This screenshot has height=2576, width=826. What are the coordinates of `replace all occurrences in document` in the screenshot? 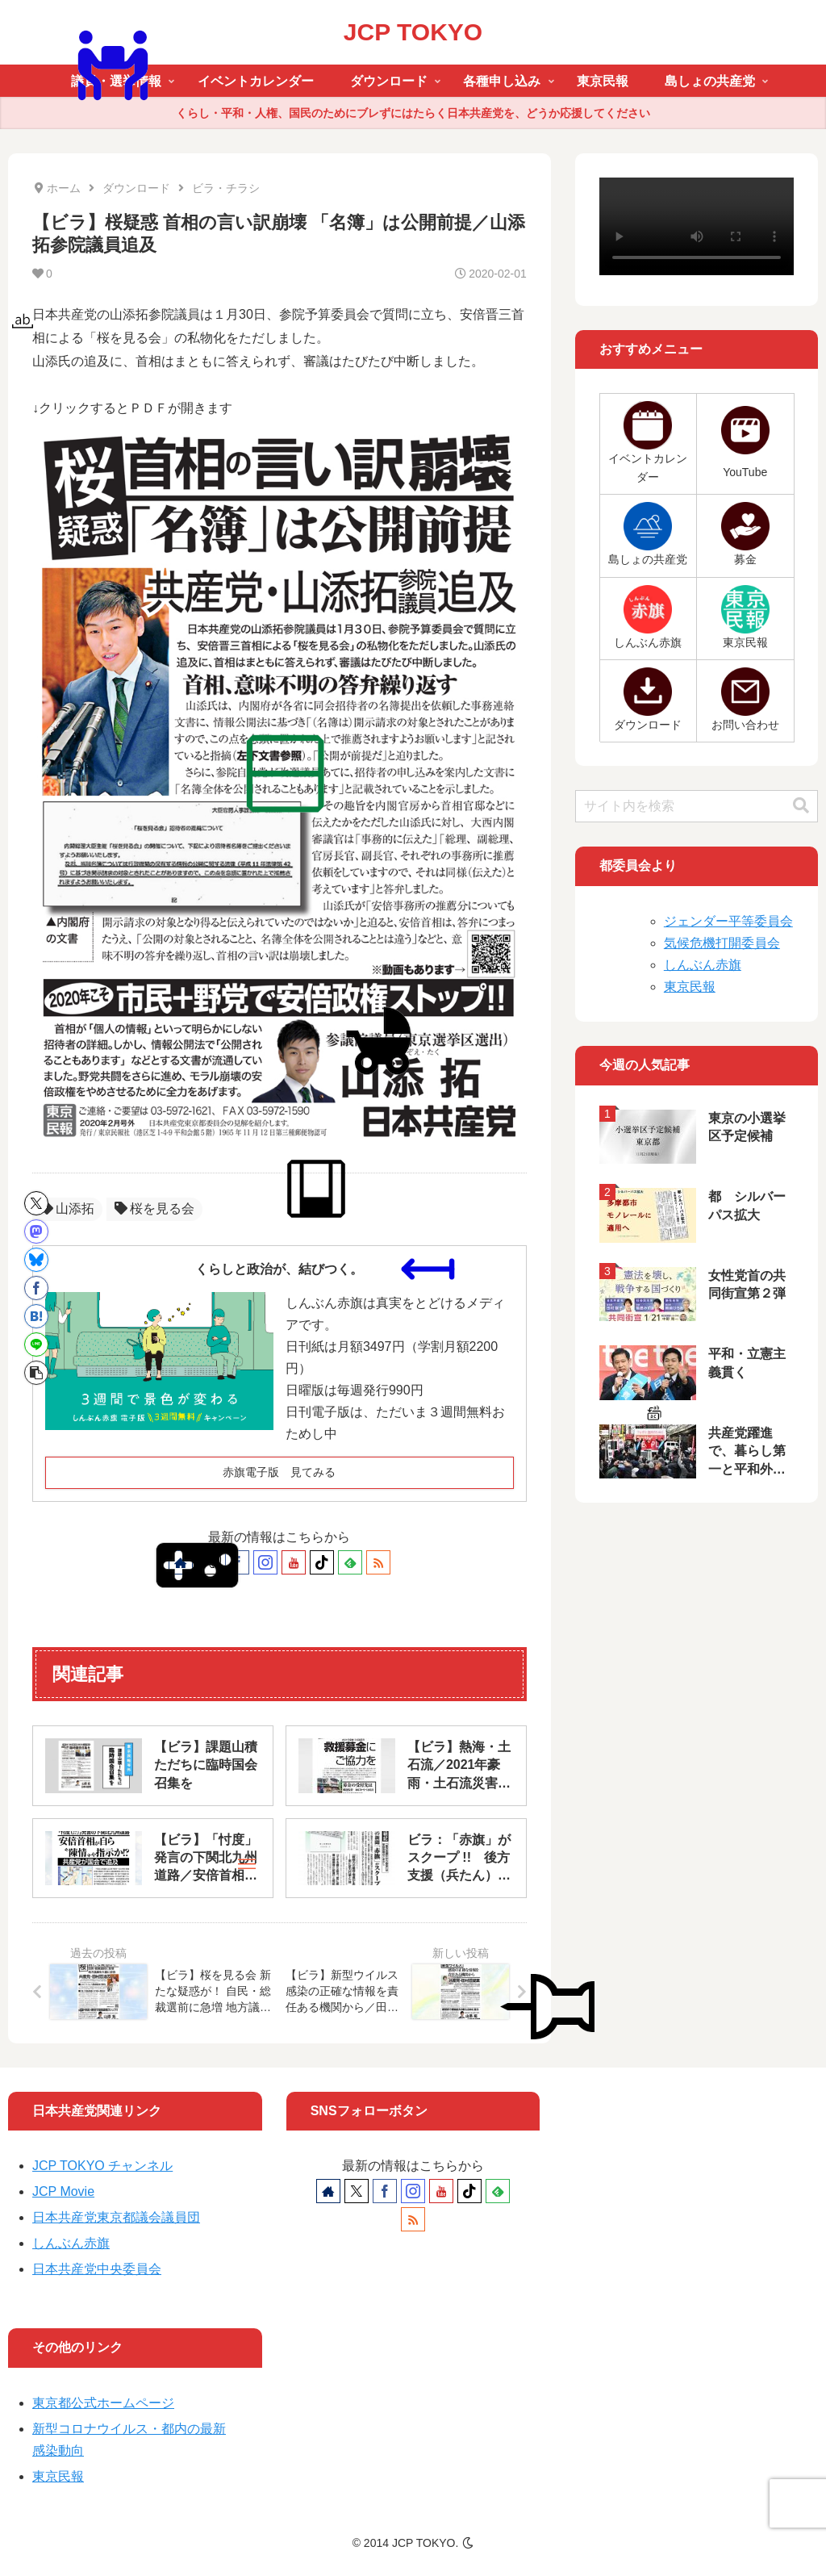 It's located at (653, 1412).